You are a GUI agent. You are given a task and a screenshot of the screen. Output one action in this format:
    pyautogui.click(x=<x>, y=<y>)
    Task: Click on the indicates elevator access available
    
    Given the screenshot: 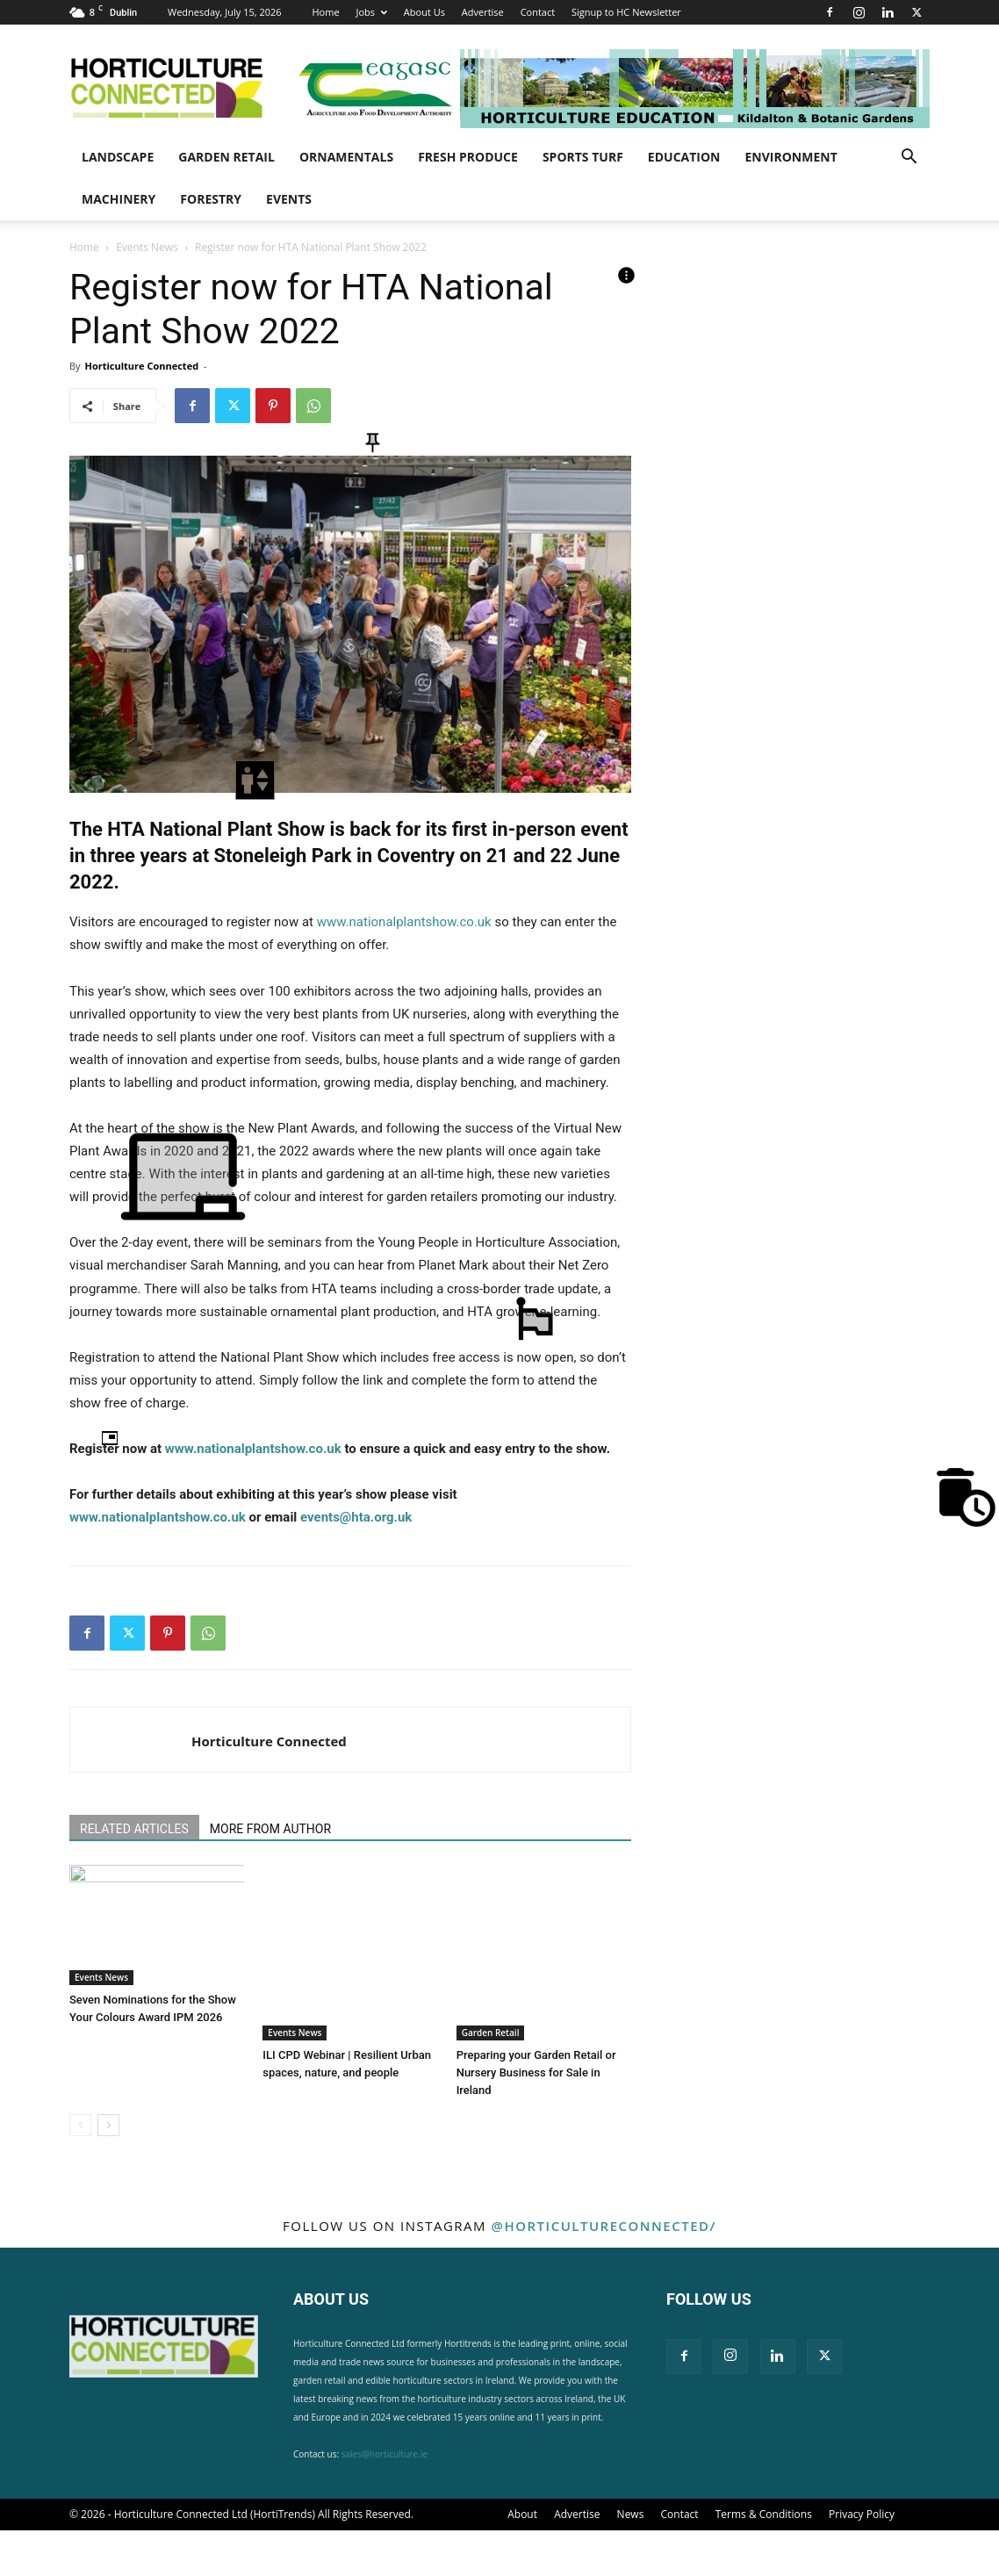 What is the action you would take?
    pyautogui.click(x=255, y=780)
    